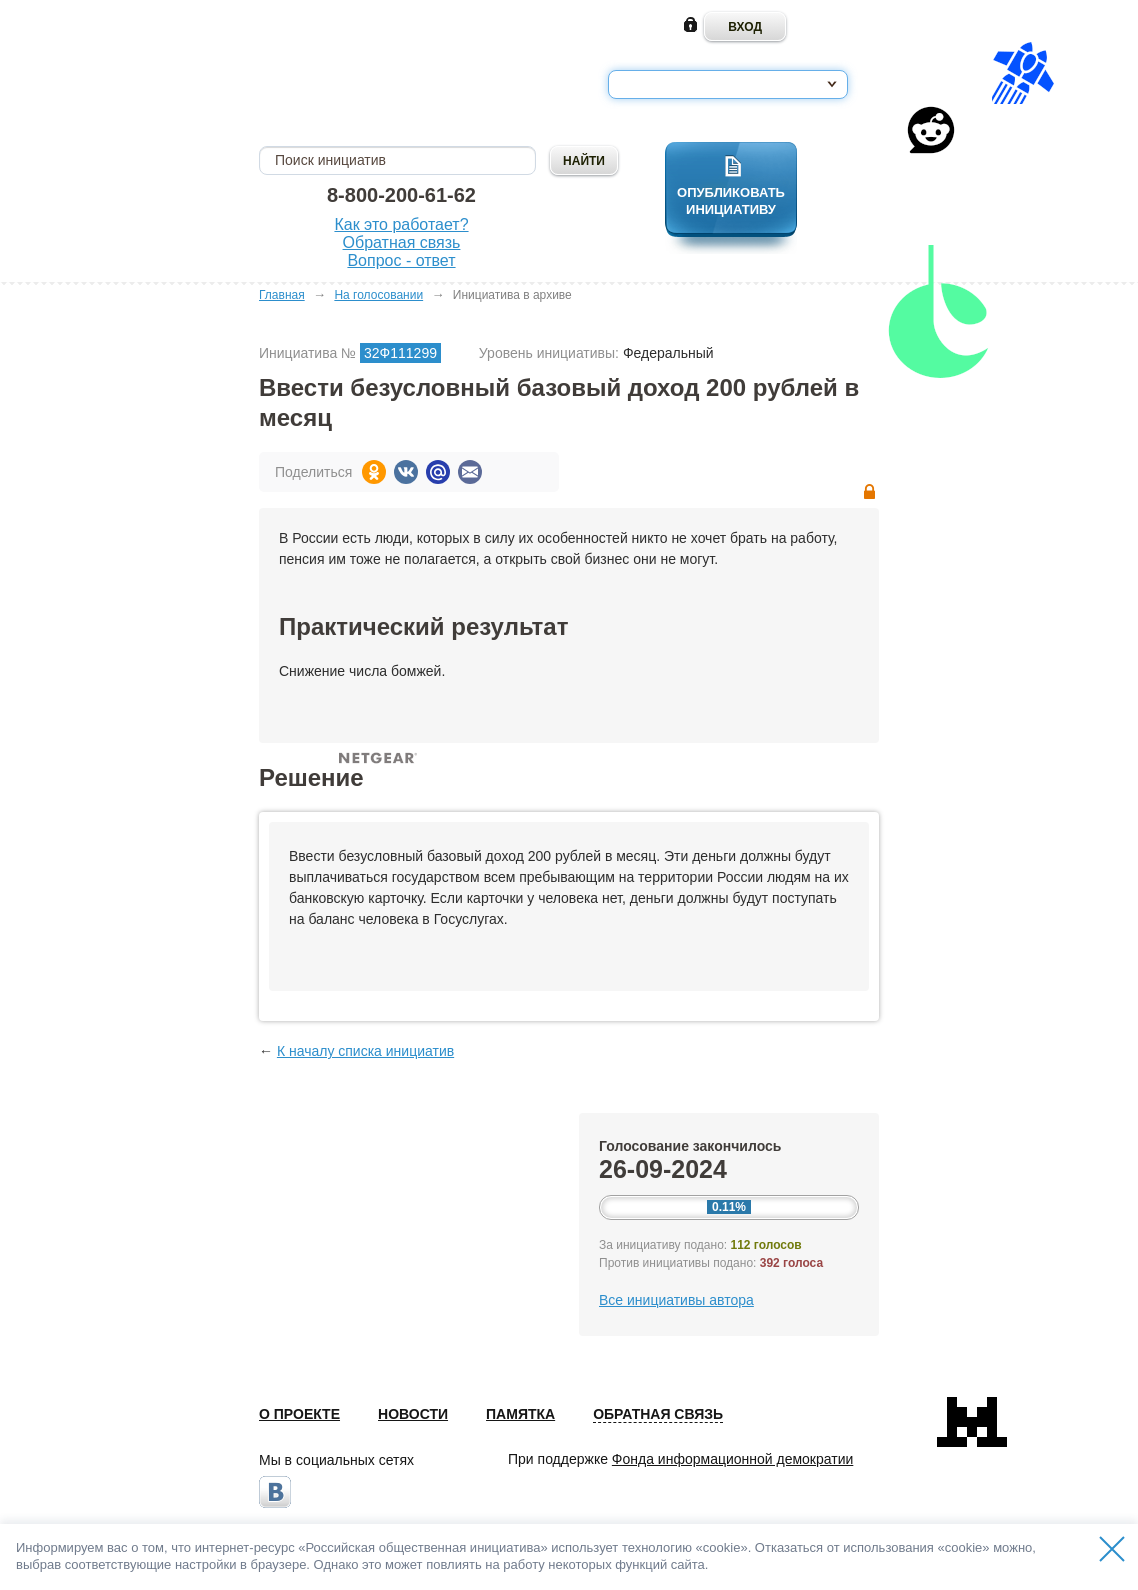  What do you see at coordinates (1023, 73) in the screenshot?
I see `jitpack package repository logo` at bounding box center [1023, 73].